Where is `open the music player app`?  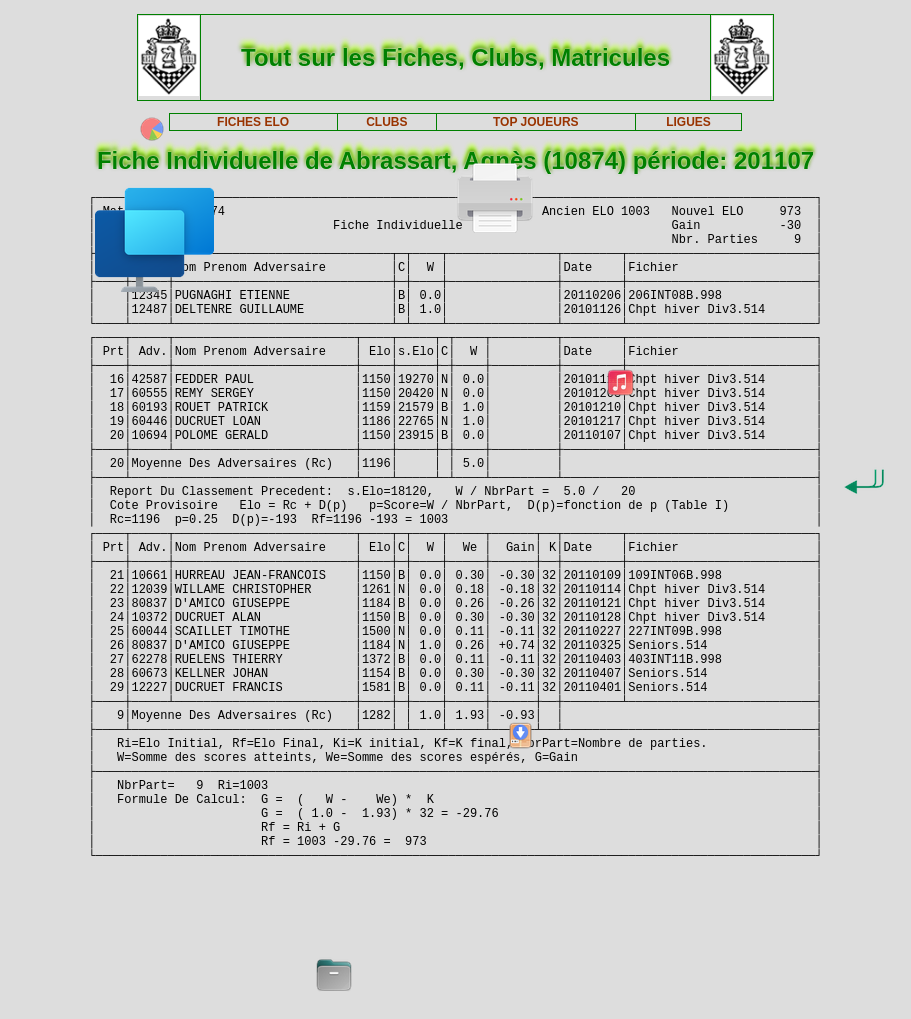 open the music player app is located at coordinates (620, 382).